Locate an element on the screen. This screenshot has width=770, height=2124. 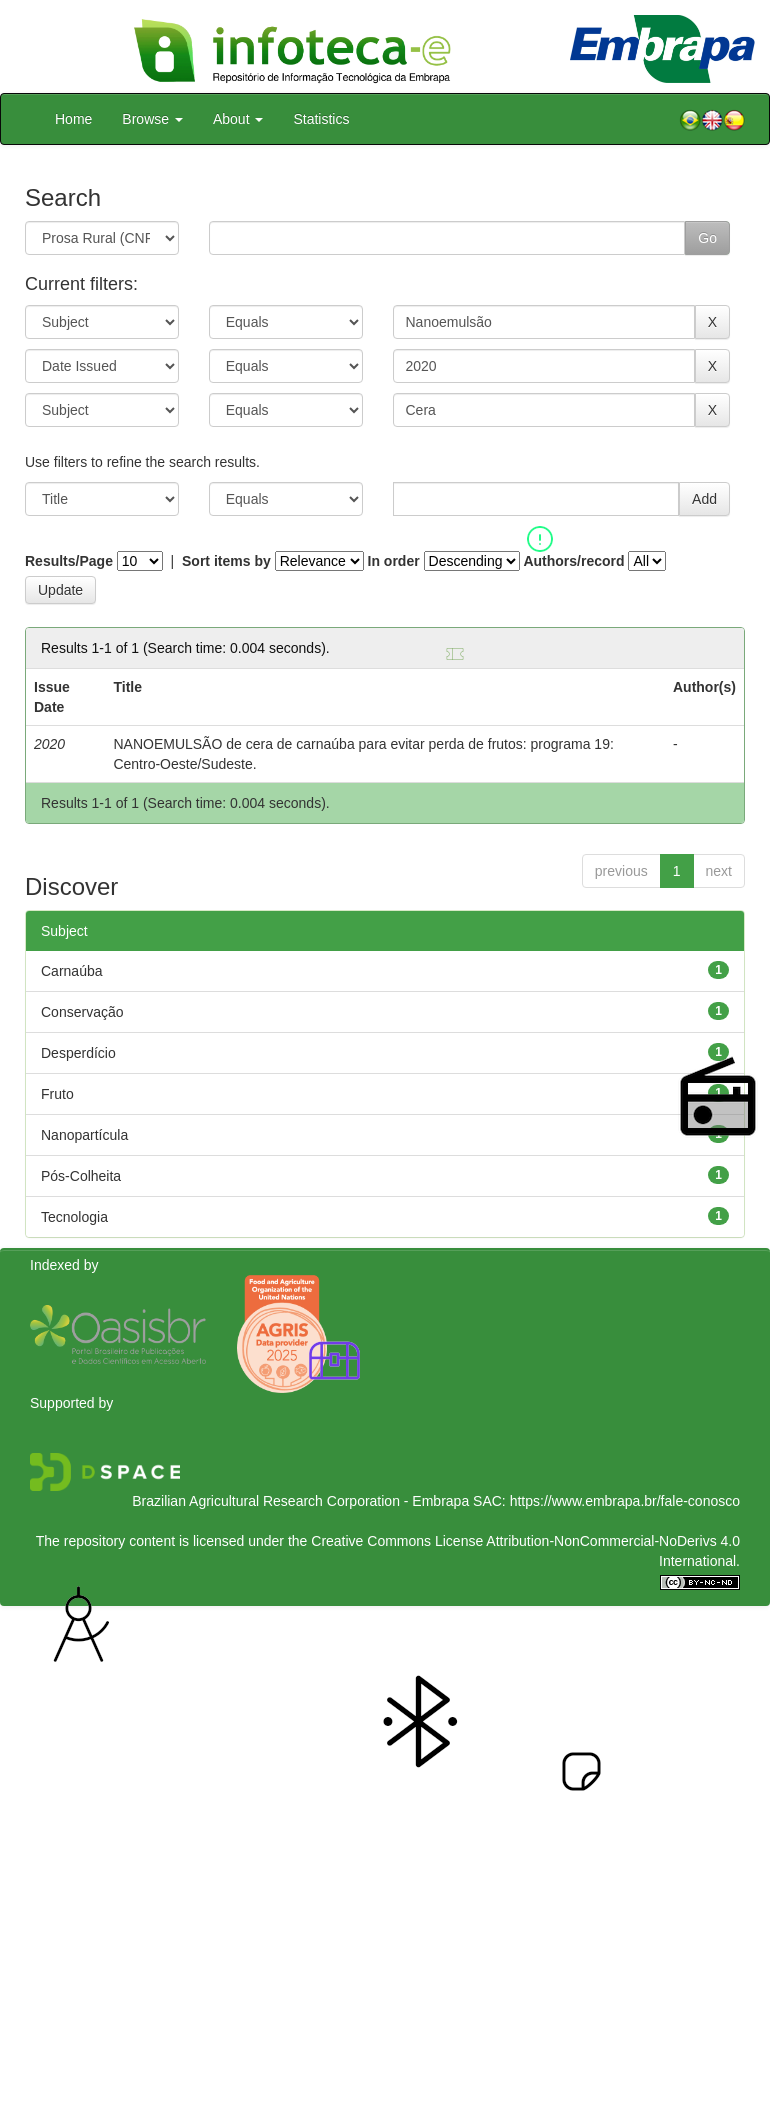
indicates a warning or alert requiring attention is located at coordinates (540, 539).